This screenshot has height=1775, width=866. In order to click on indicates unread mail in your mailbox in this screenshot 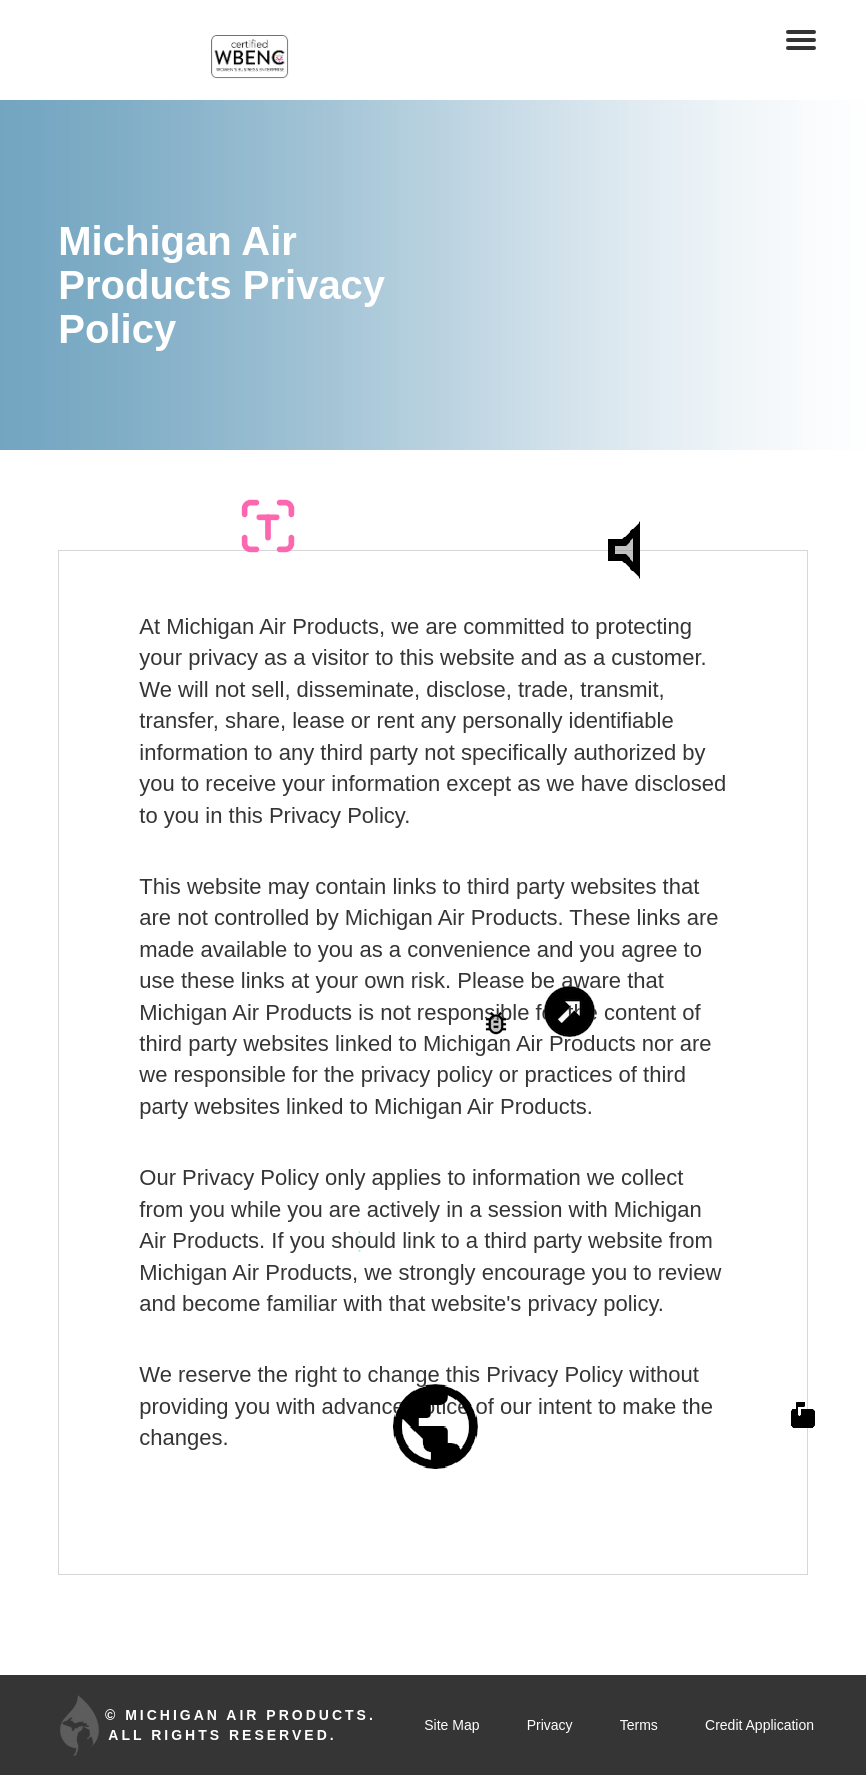, I will do `click(803, 1416)`.